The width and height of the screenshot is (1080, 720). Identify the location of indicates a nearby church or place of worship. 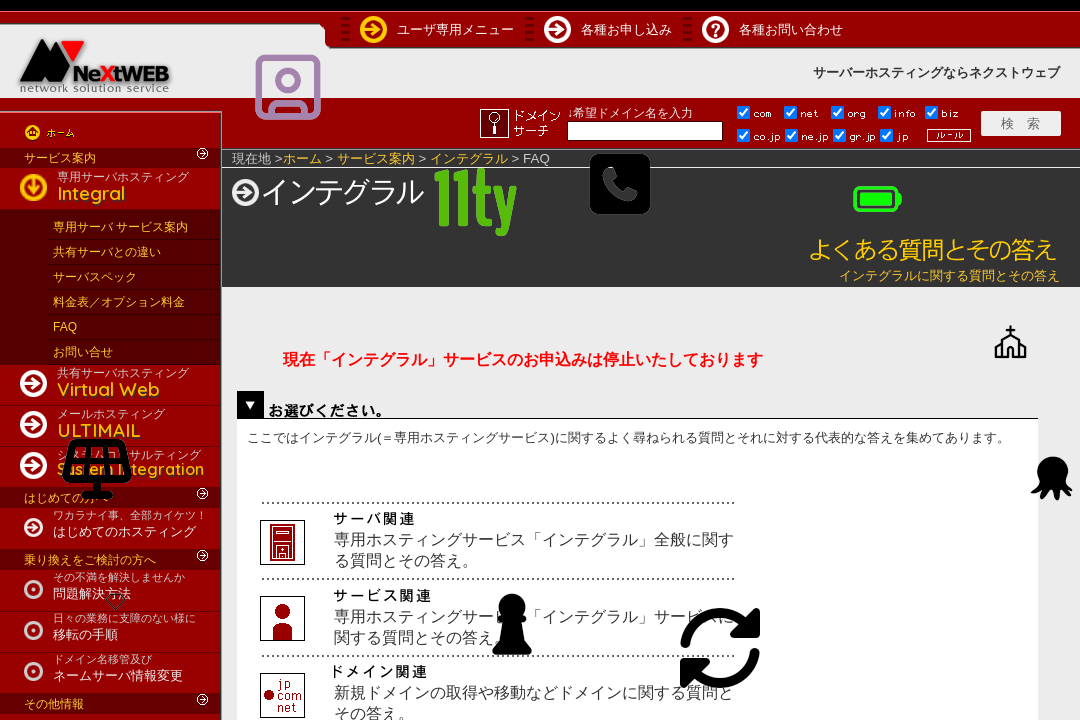
(1010, 343).